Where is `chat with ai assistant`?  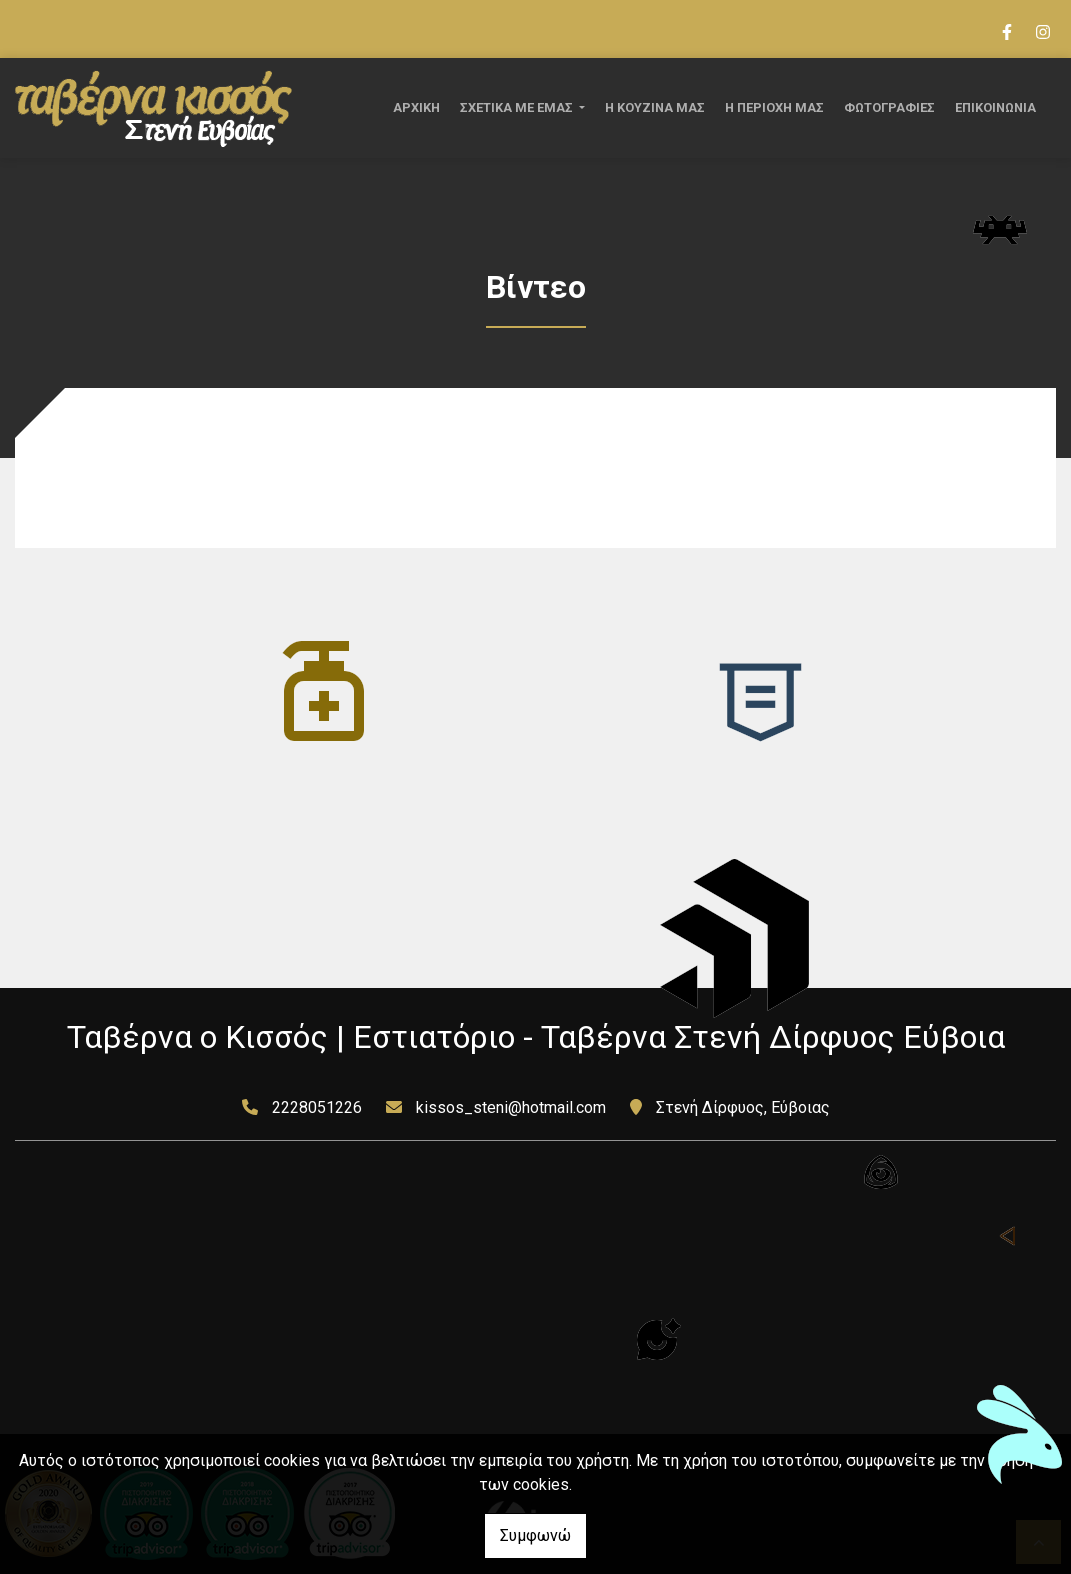
chat with ai assistant is located at coordinates (657, 1340).